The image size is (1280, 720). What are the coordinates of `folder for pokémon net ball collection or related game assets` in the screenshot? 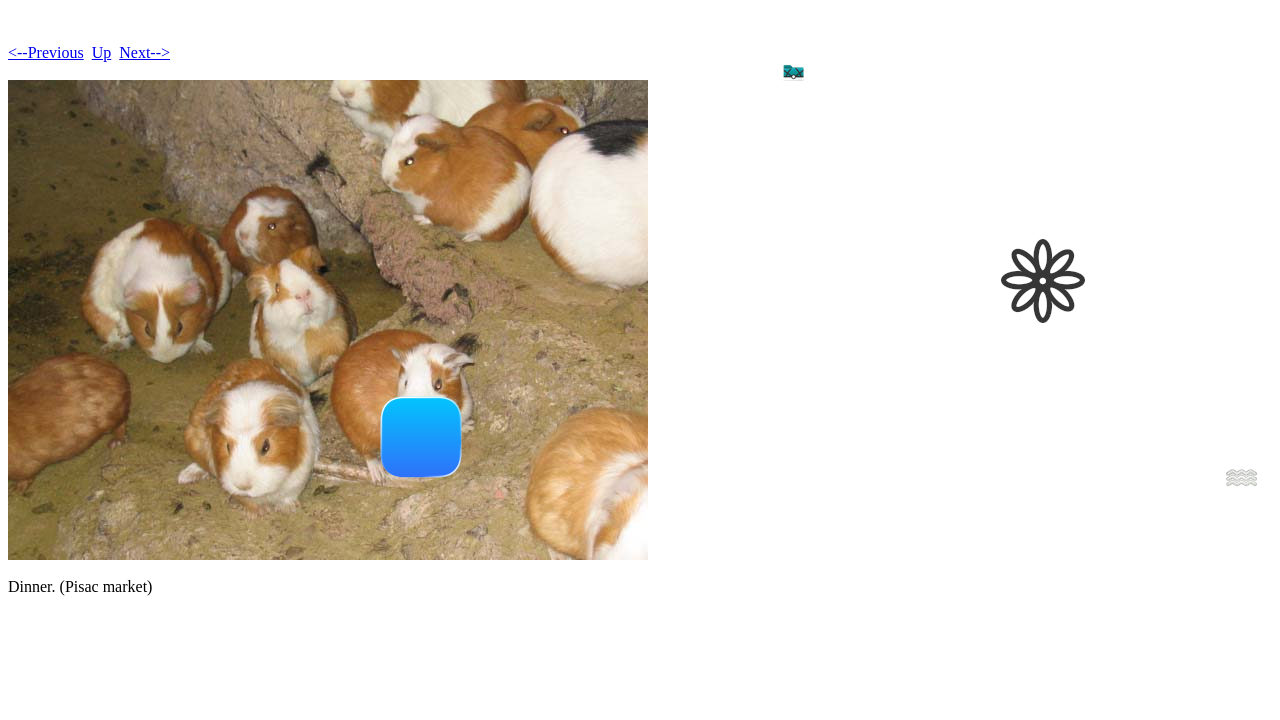 It's located at (793, 73).